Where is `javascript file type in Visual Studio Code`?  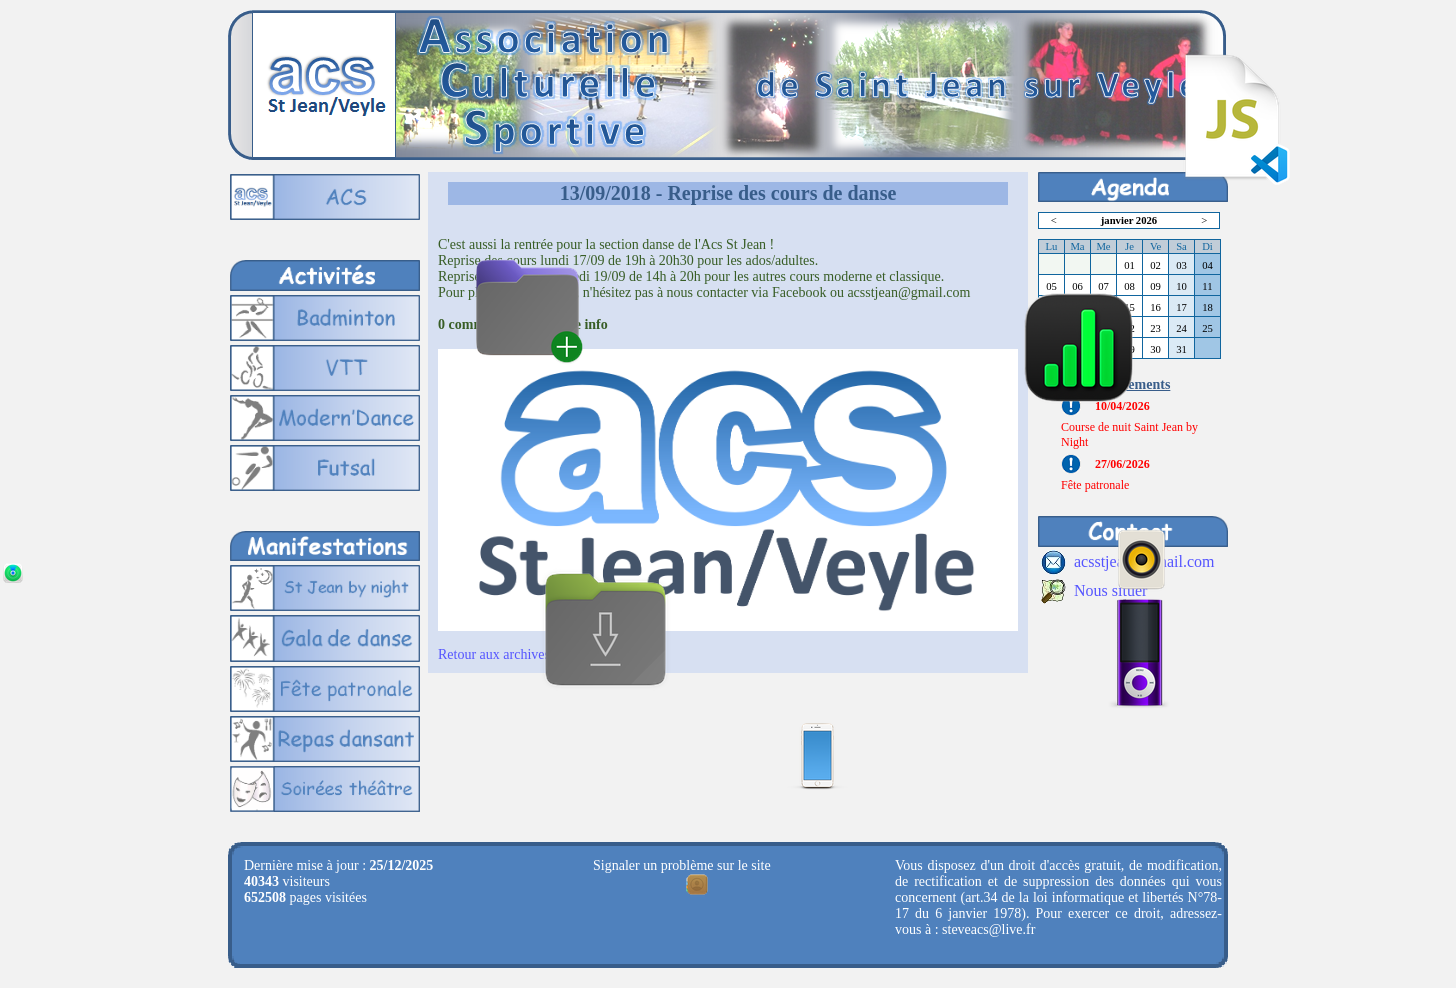
javascript file type in Visual Studio Code is located at coordinates (1232, 119).